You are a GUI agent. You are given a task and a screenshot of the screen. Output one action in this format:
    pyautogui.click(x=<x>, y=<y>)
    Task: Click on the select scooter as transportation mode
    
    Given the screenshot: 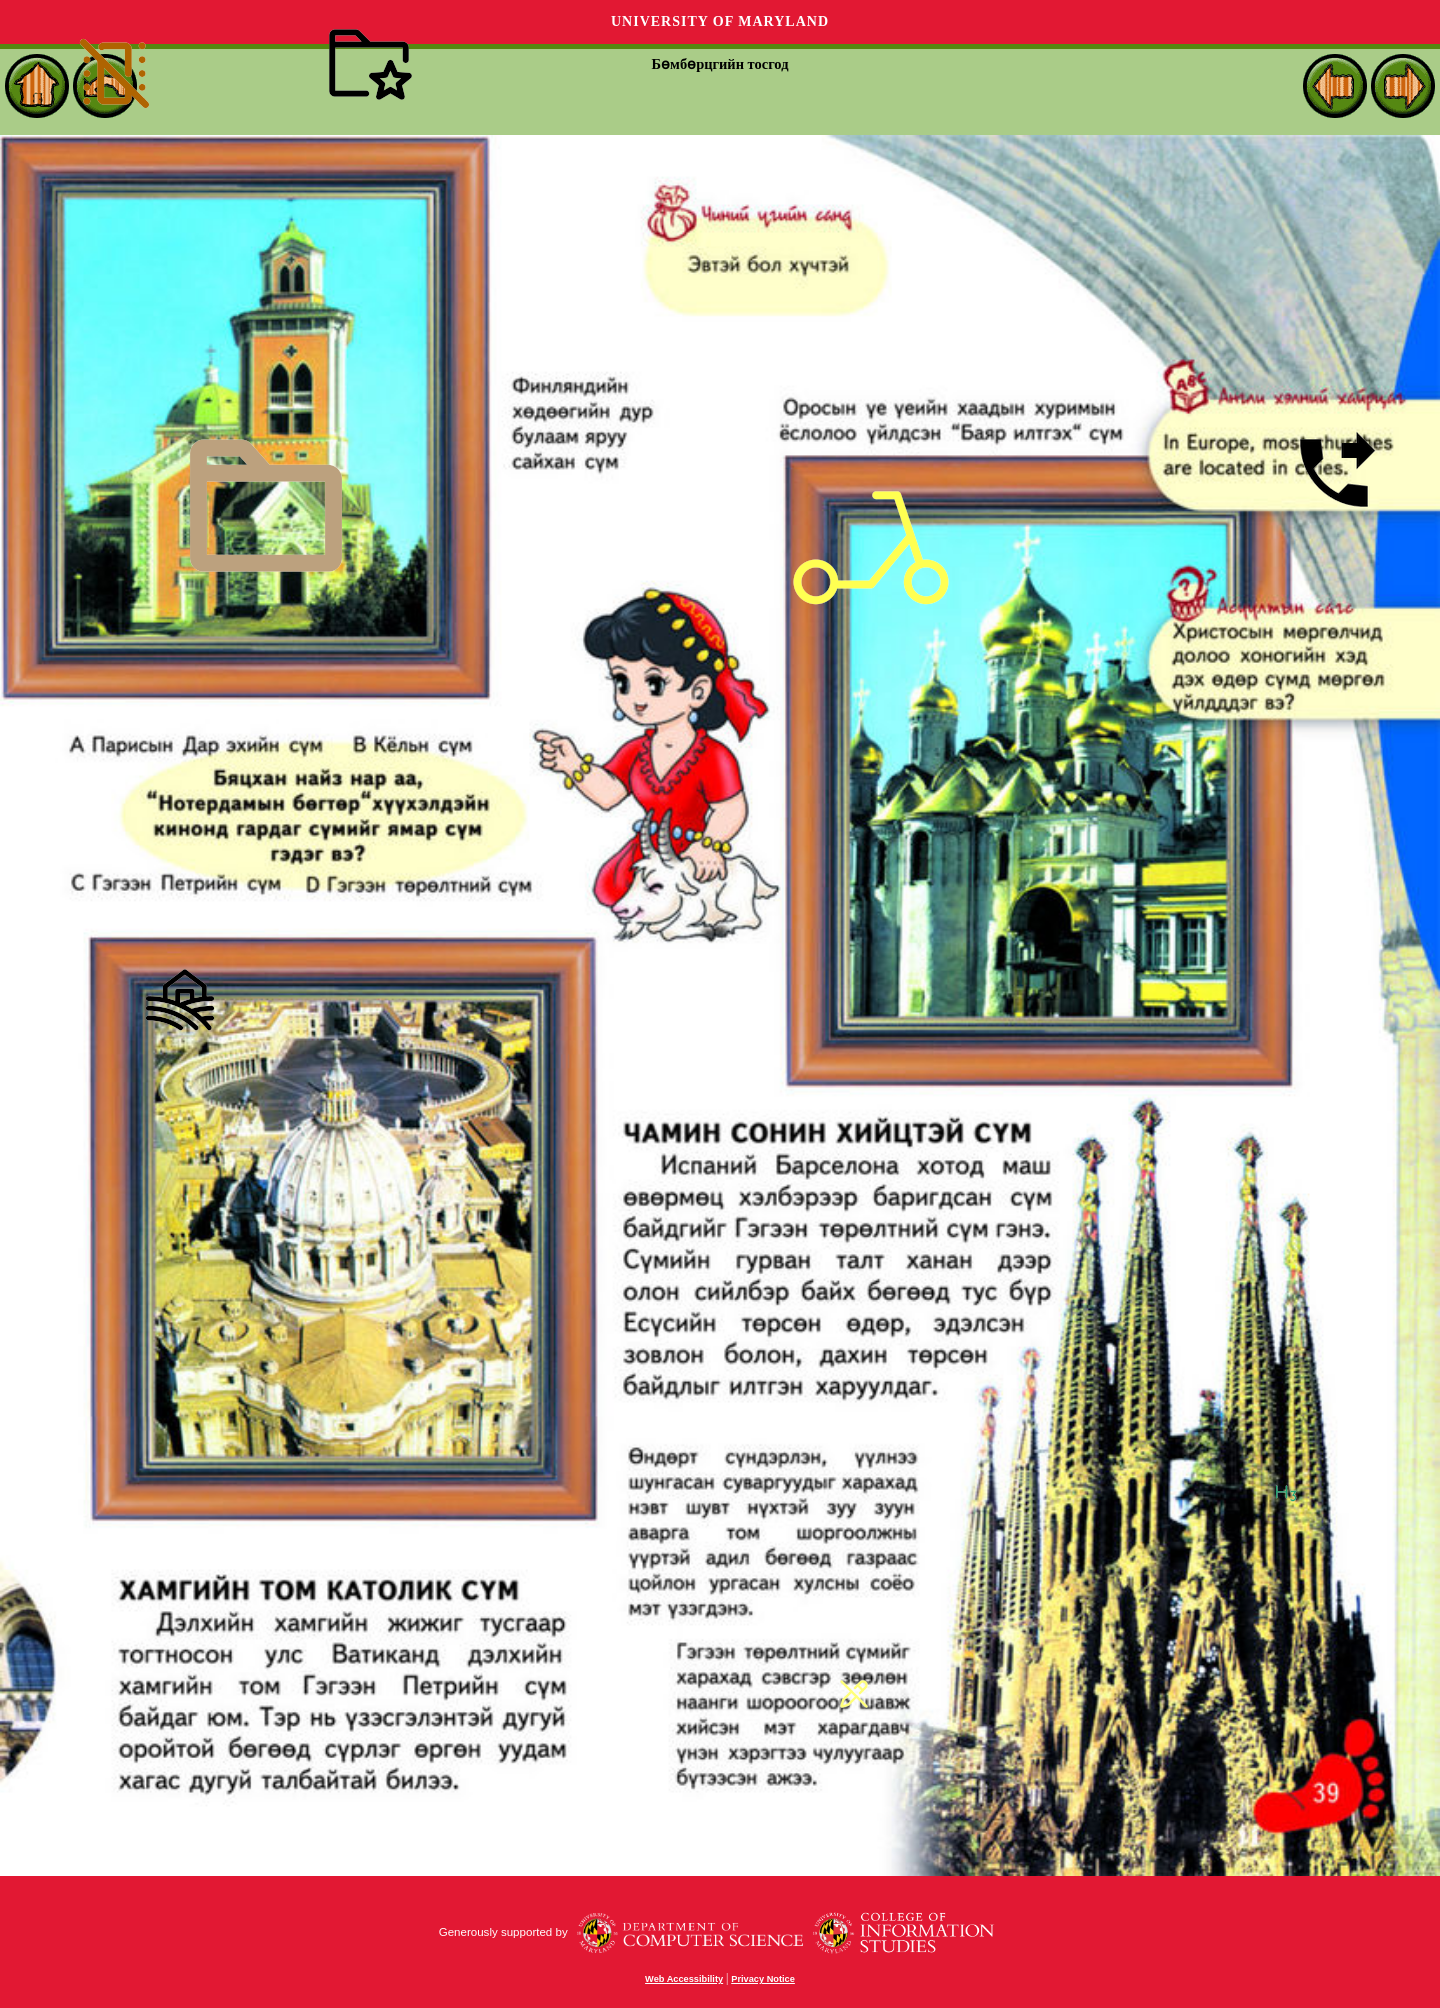 What is the action you would take?
    pyautogui.click(x=871, y=553)
    